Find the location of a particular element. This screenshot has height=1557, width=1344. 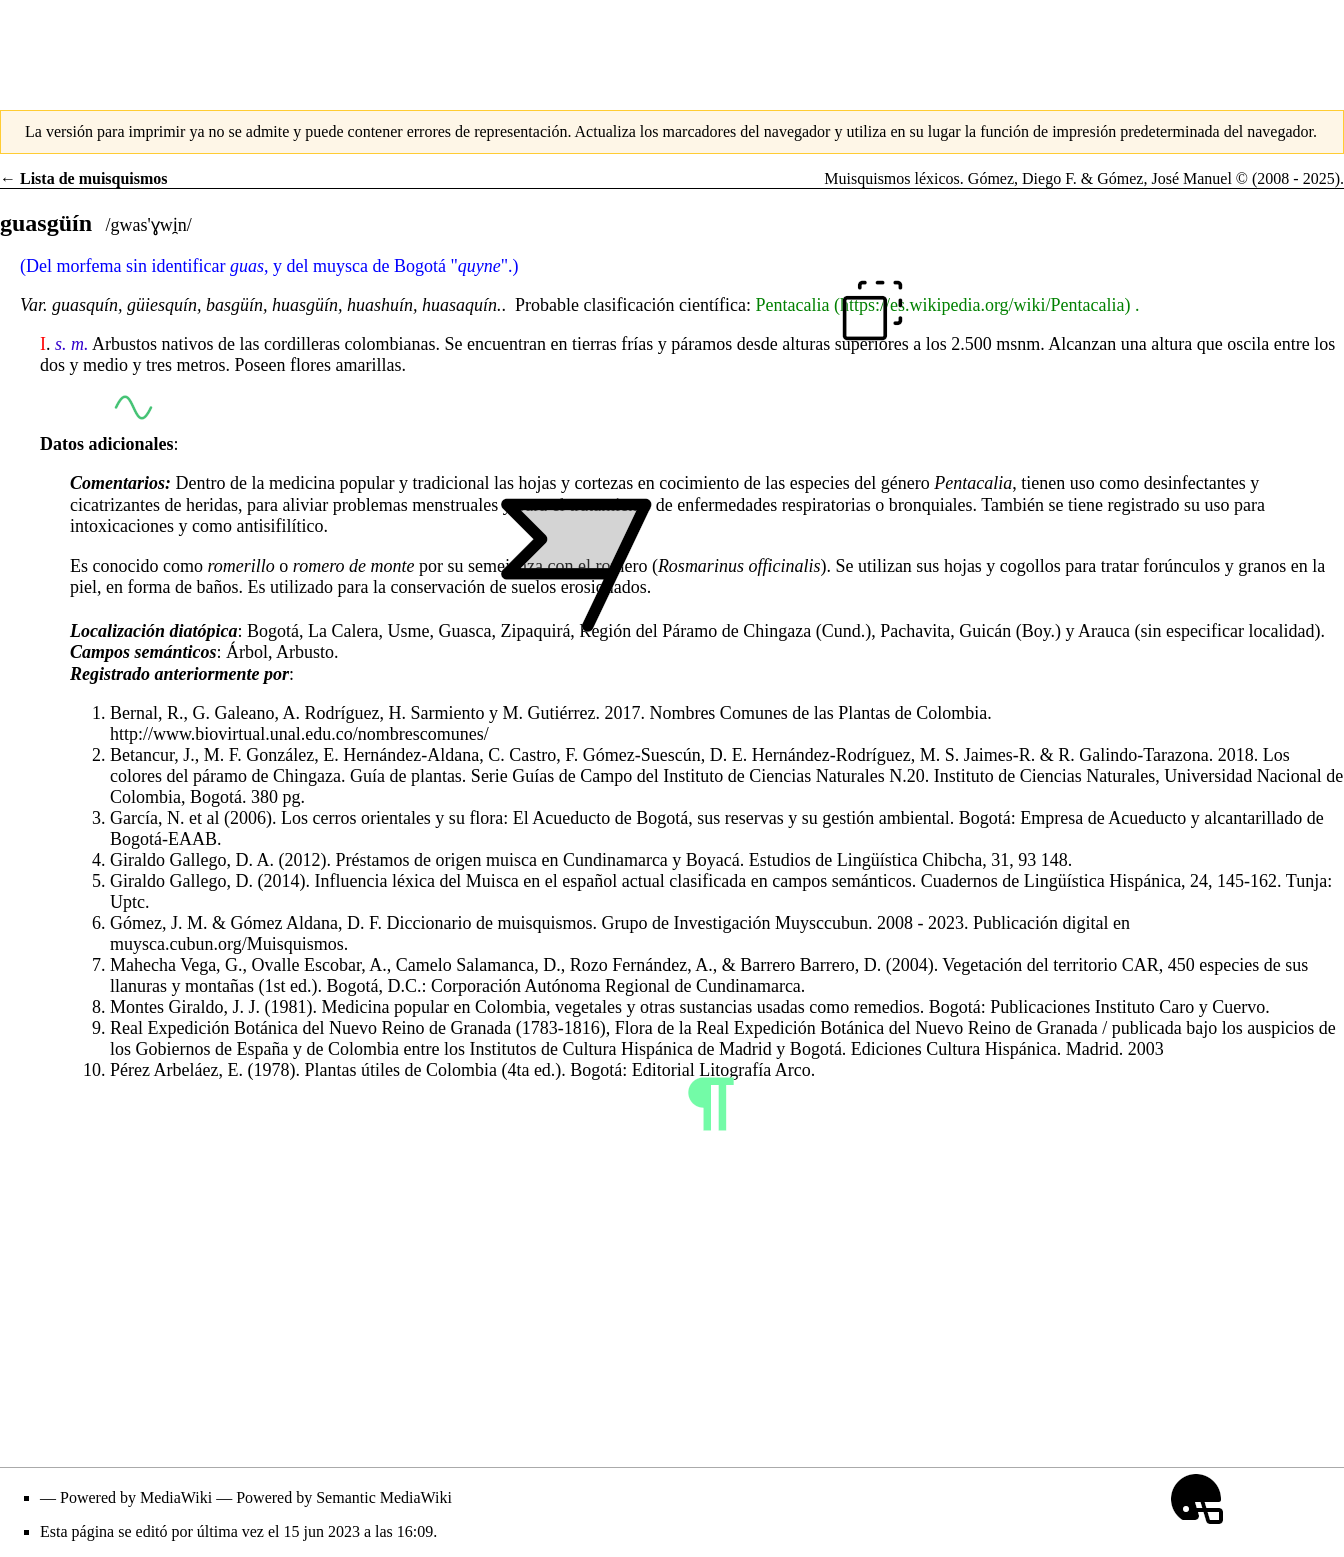

toggle paragraph formatting options is located at coordinates (711, 1104).